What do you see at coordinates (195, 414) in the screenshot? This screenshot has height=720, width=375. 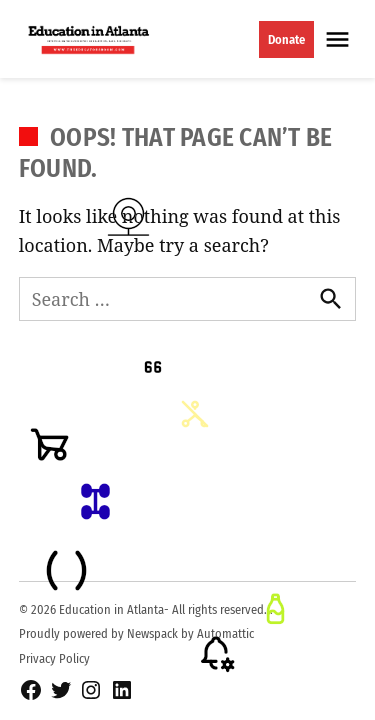 I see `disable hierarchical view` at bounding box center [195, 414].